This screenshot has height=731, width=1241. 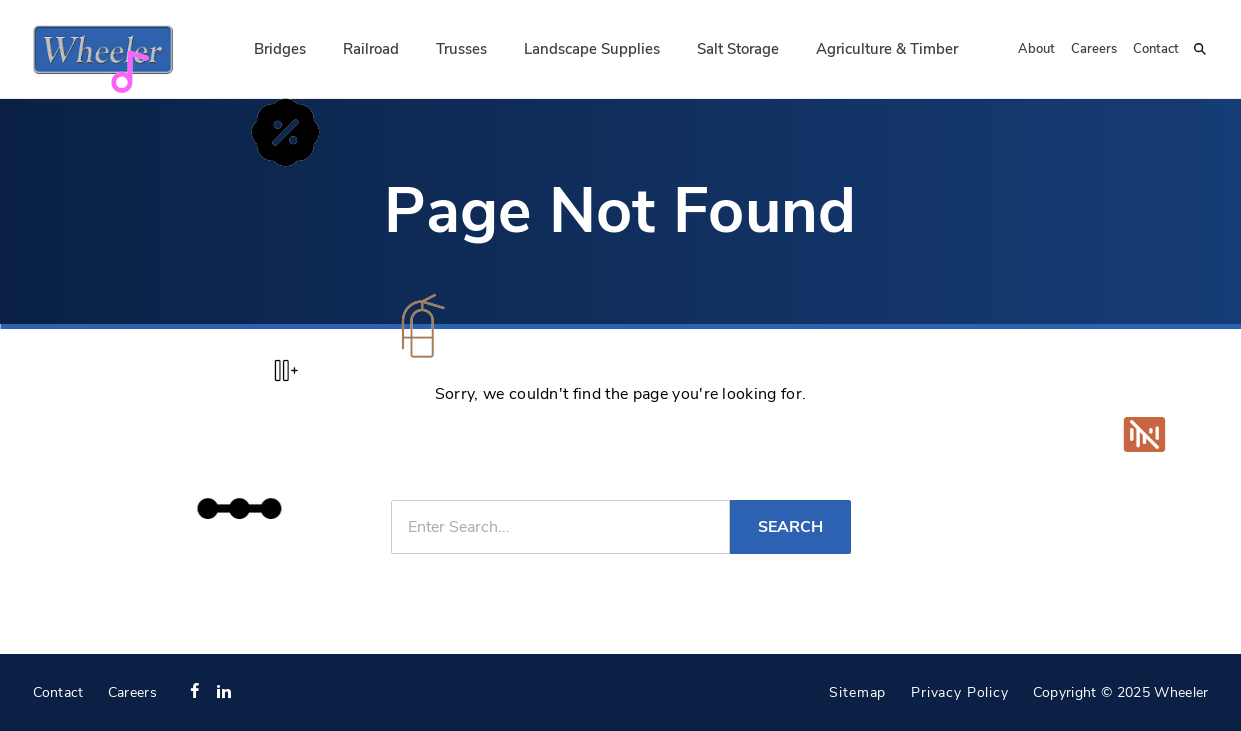 What do you see at coordinates (285, 132) in the screenshot?
I see `view available discounts or promotions` at bounding box center [285, 132].